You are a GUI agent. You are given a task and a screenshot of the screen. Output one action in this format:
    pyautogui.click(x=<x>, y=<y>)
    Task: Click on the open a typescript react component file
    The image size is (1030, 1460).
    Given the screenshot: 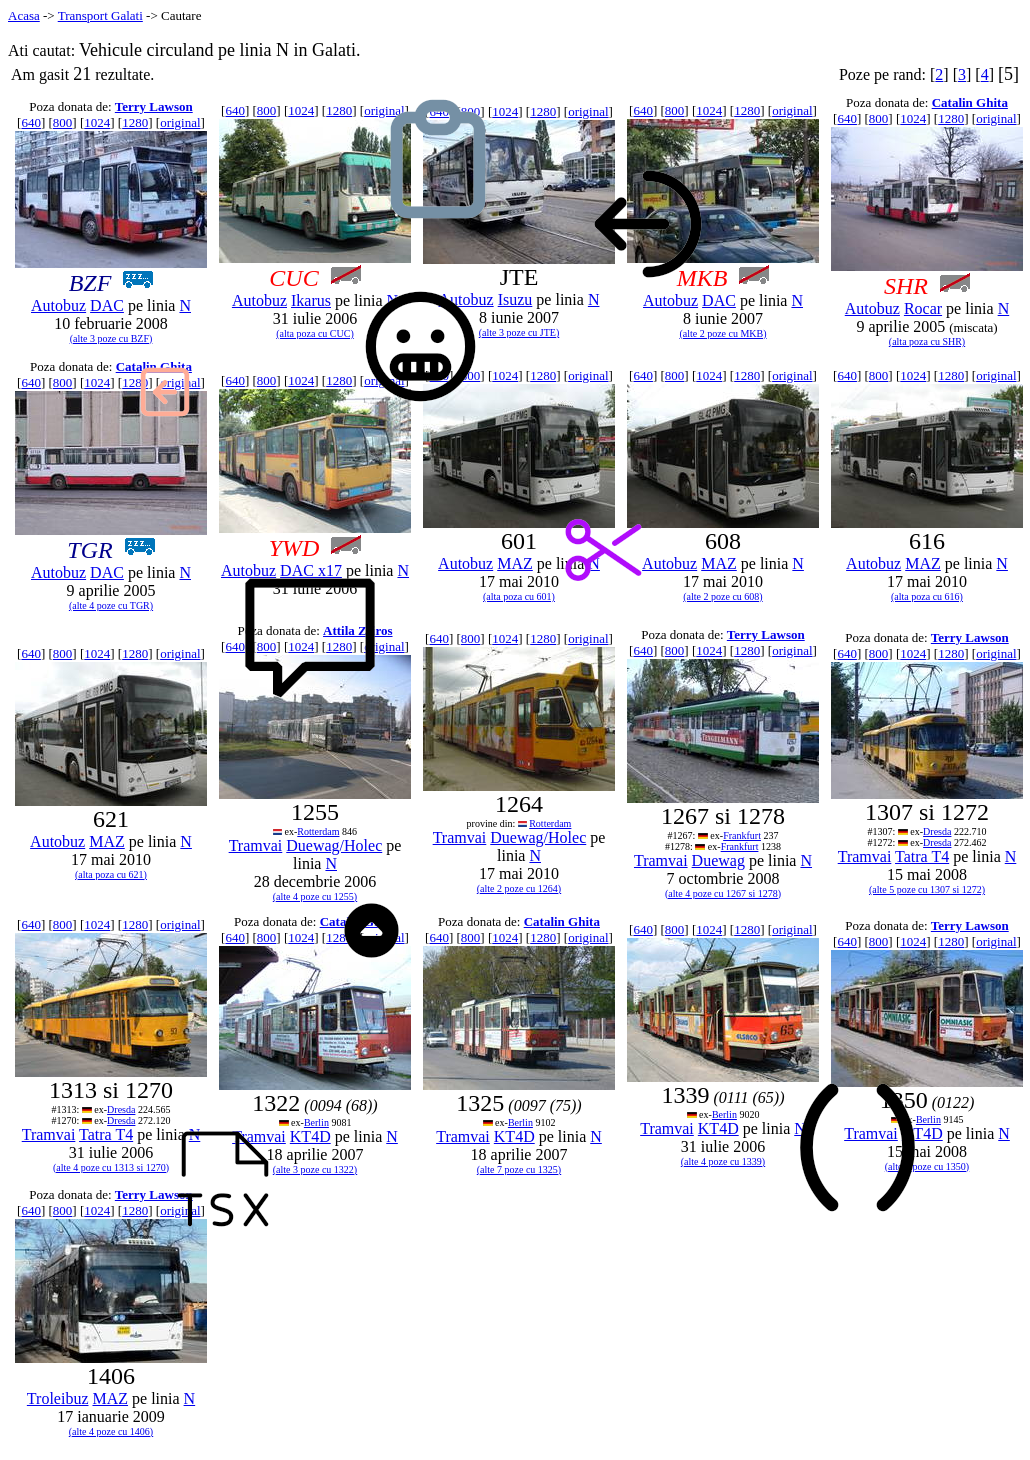 What is the action you would take?
    pyautogui.click(x=225, y=1183)
    